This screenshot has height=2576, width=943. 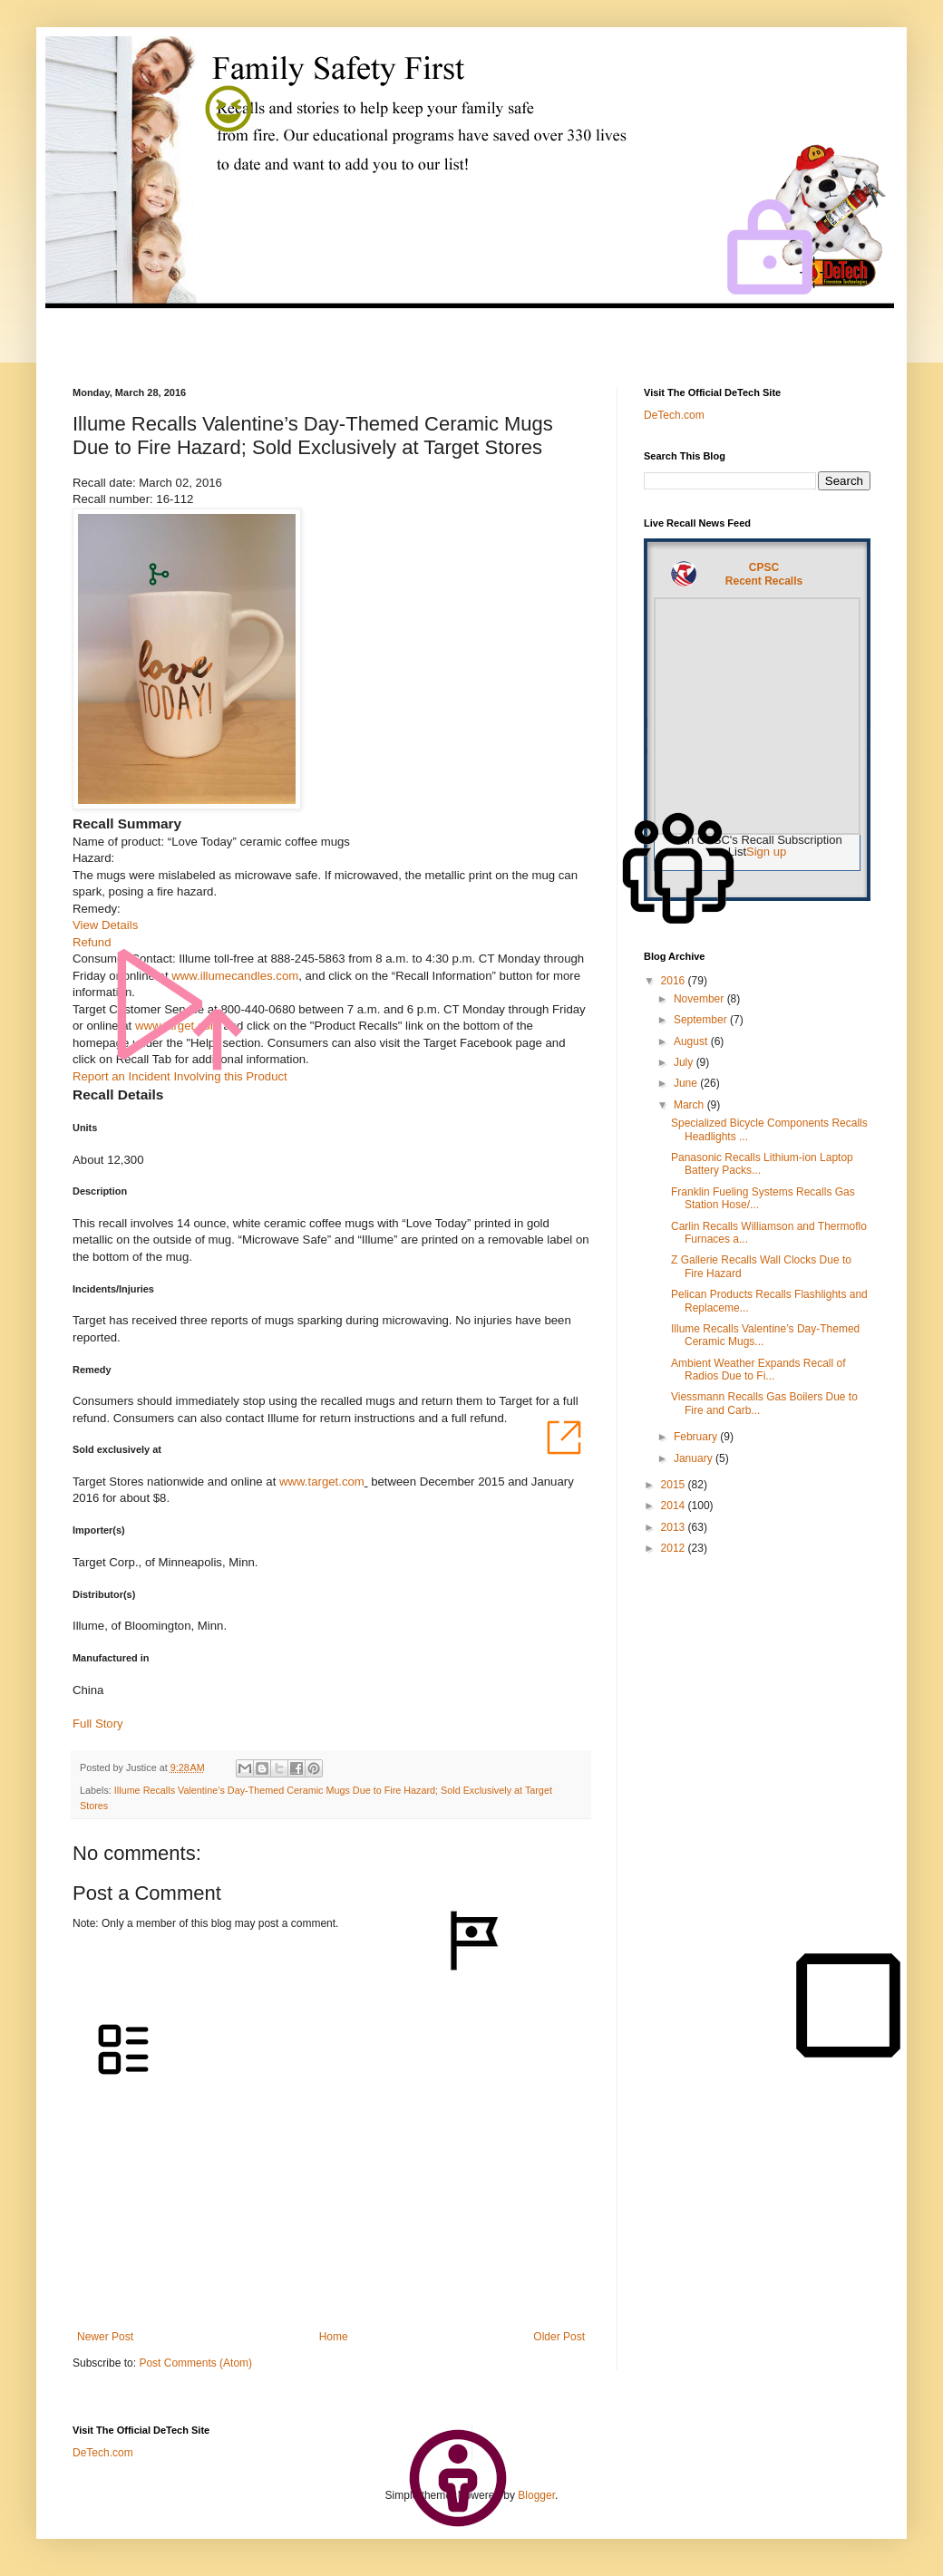 I want to click on merge branches in version control, so click(x=159, y=574).